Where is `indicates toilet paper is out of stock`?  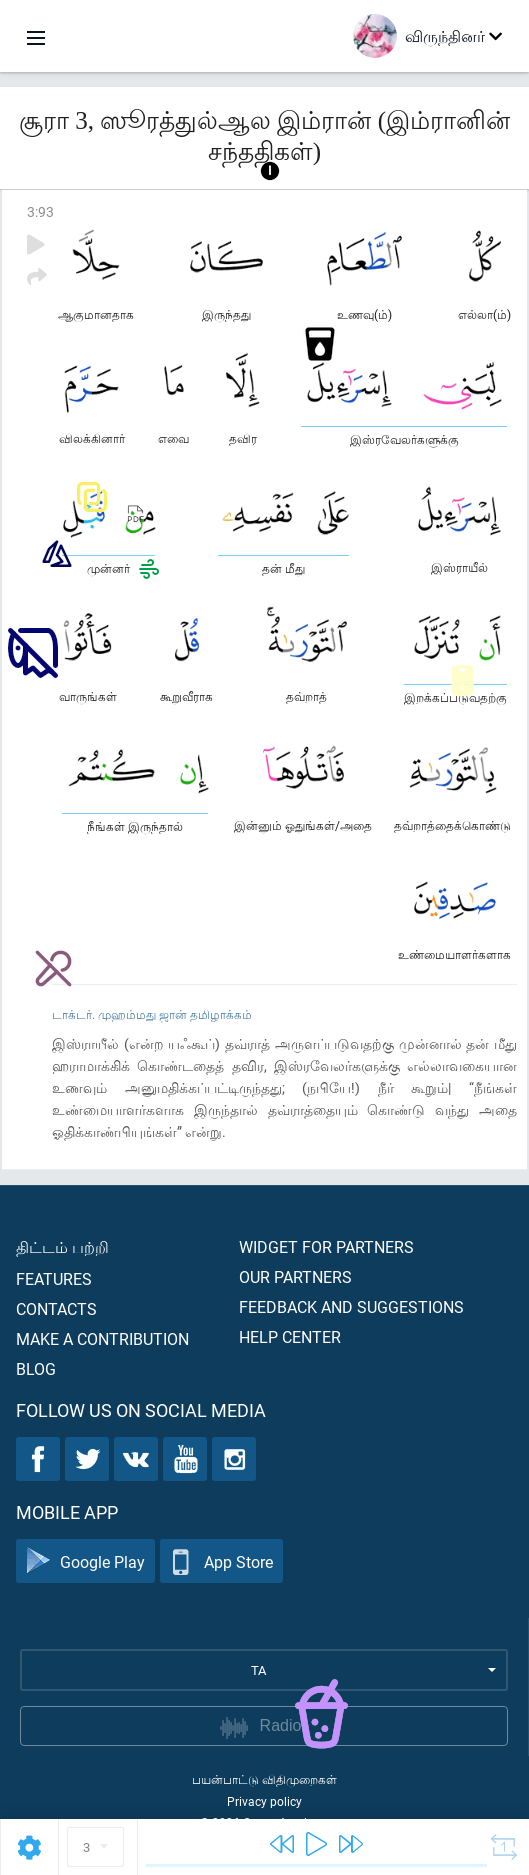 indicates toilet paper is out of stock is located at coordinates (33, 653).